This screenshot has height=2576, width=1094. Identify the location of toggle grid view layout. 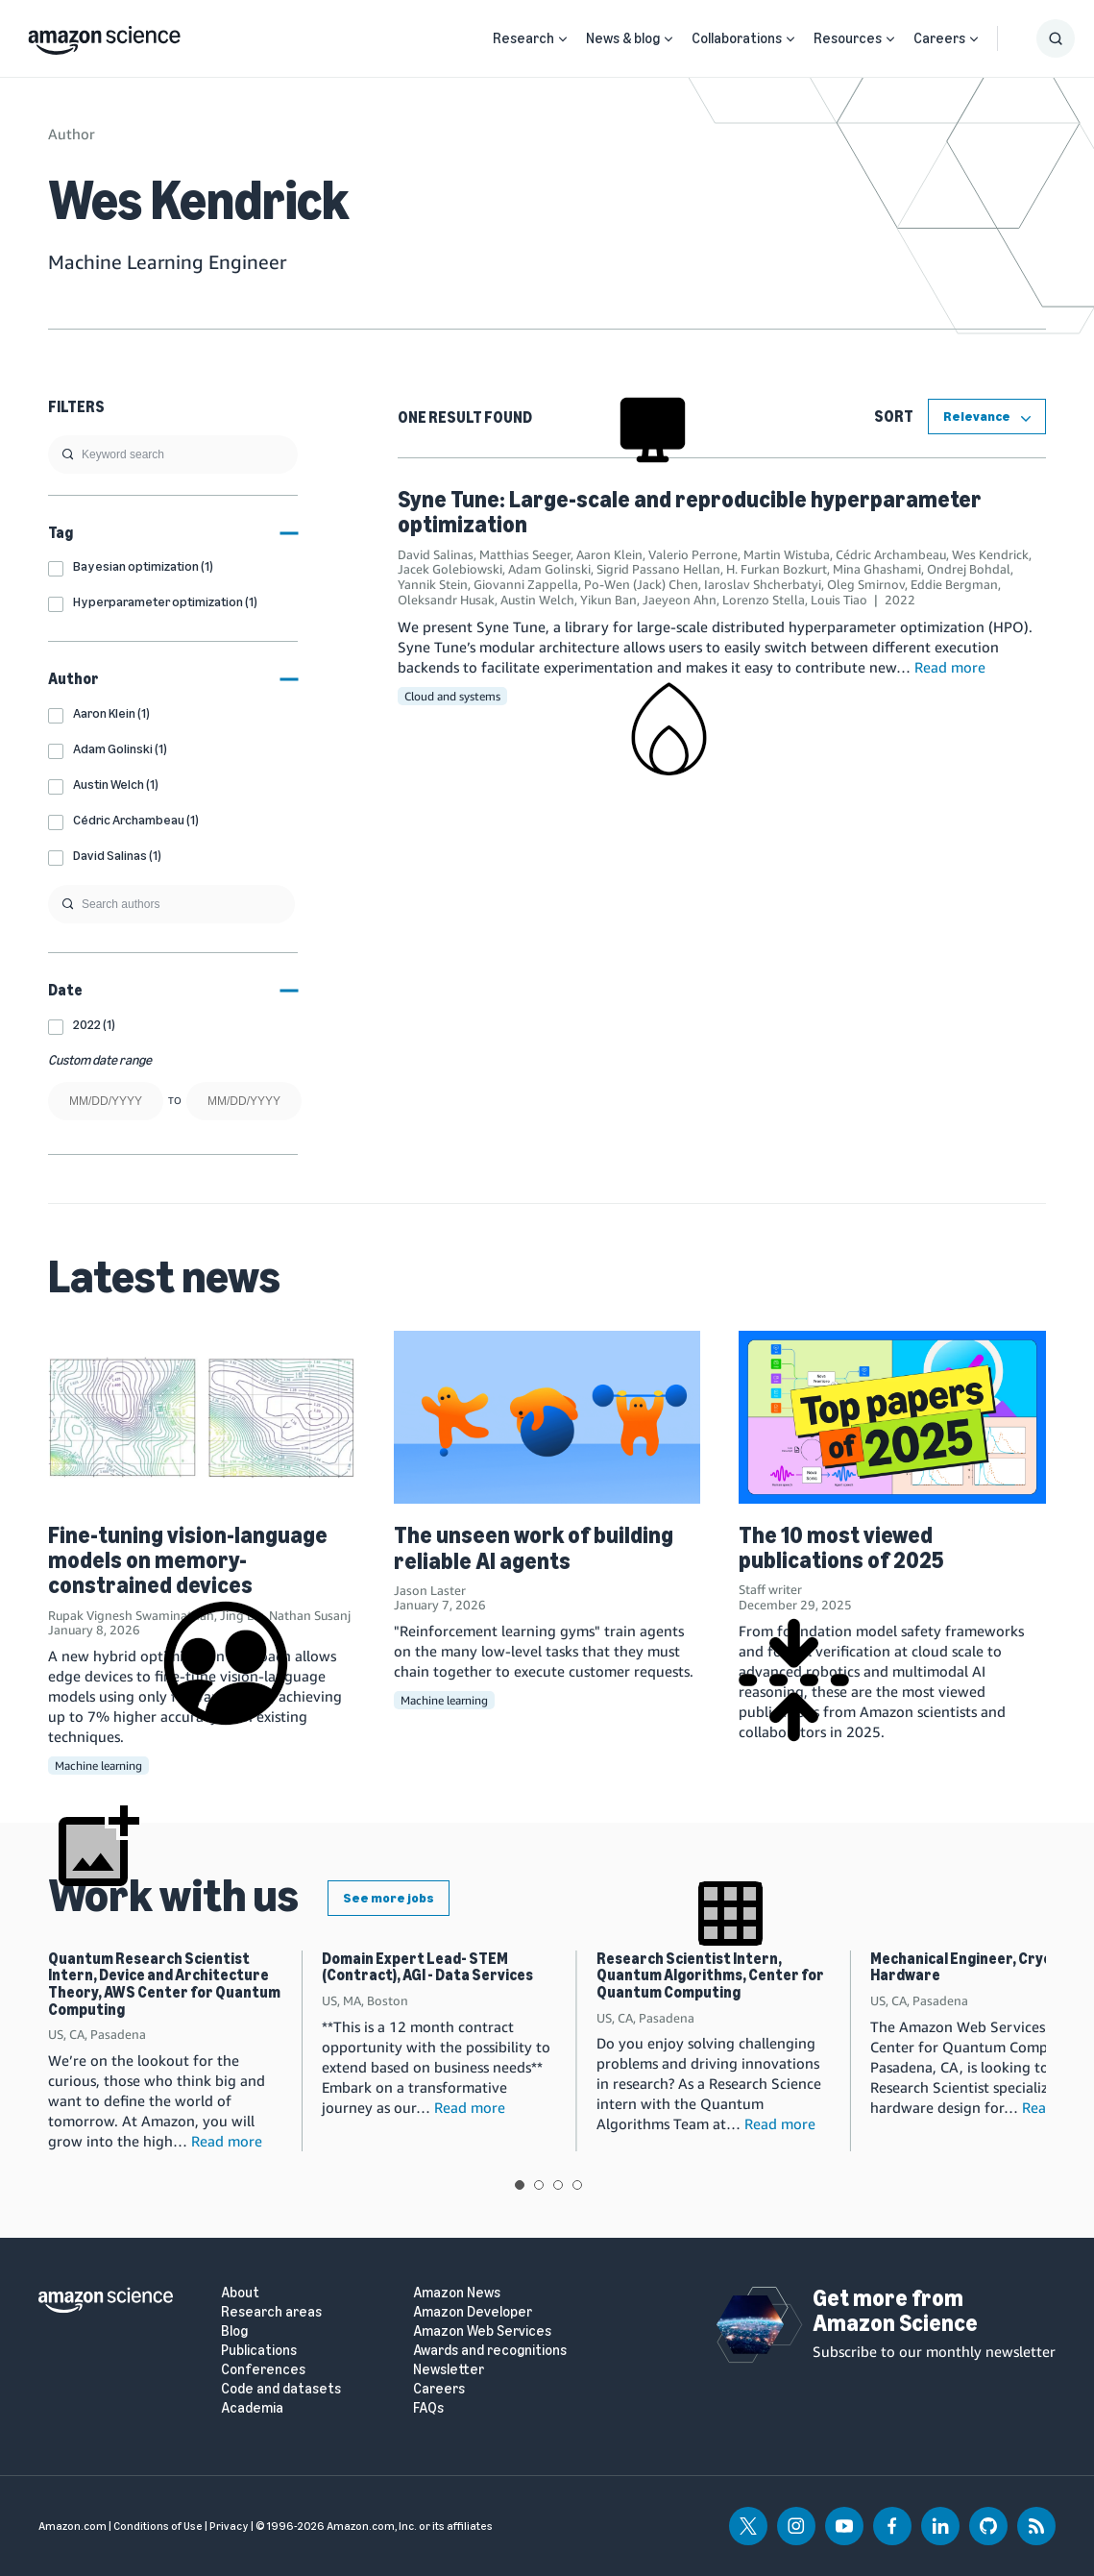
(730, 1913).